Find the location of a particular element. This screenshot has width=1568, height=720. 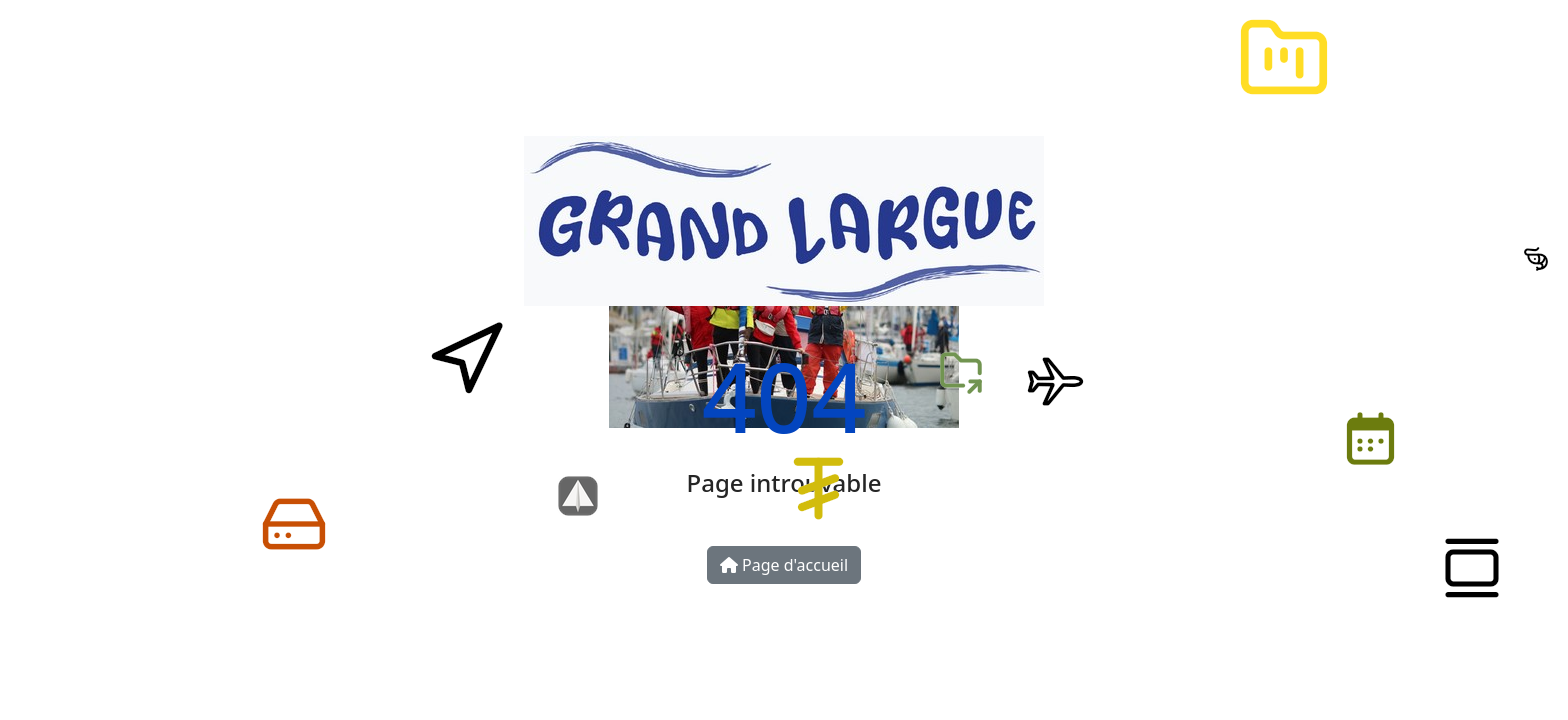

send or share content is located at coordinates (578, 496).